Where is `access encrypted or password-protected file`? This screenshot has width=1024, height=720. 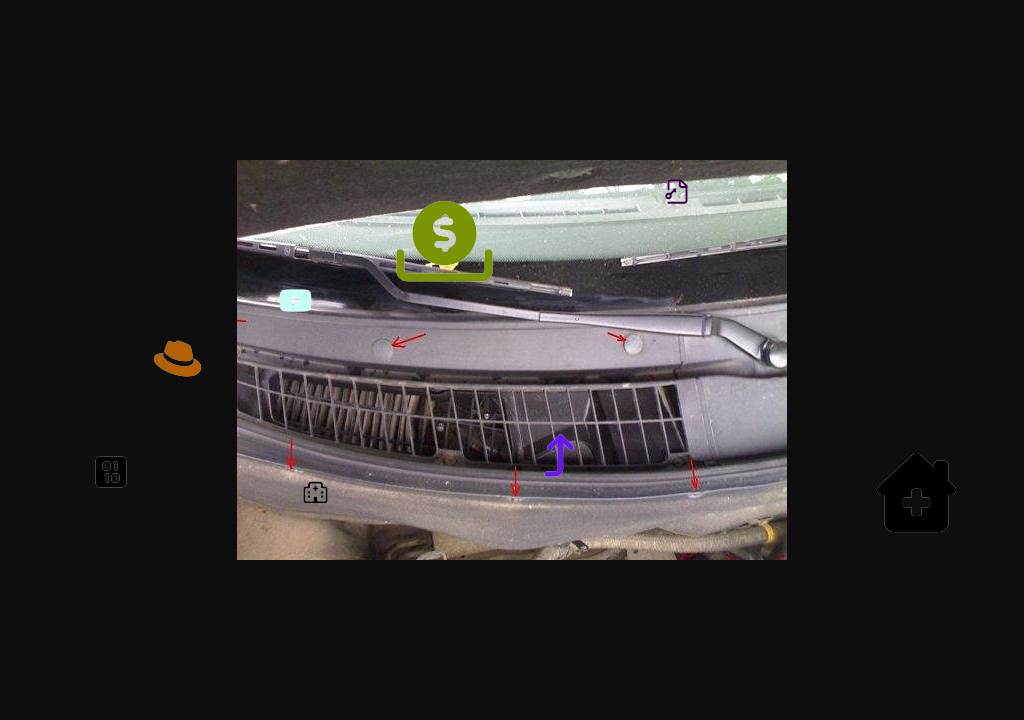 access encrypted or password-protected file is located at coordinates (677, 191).